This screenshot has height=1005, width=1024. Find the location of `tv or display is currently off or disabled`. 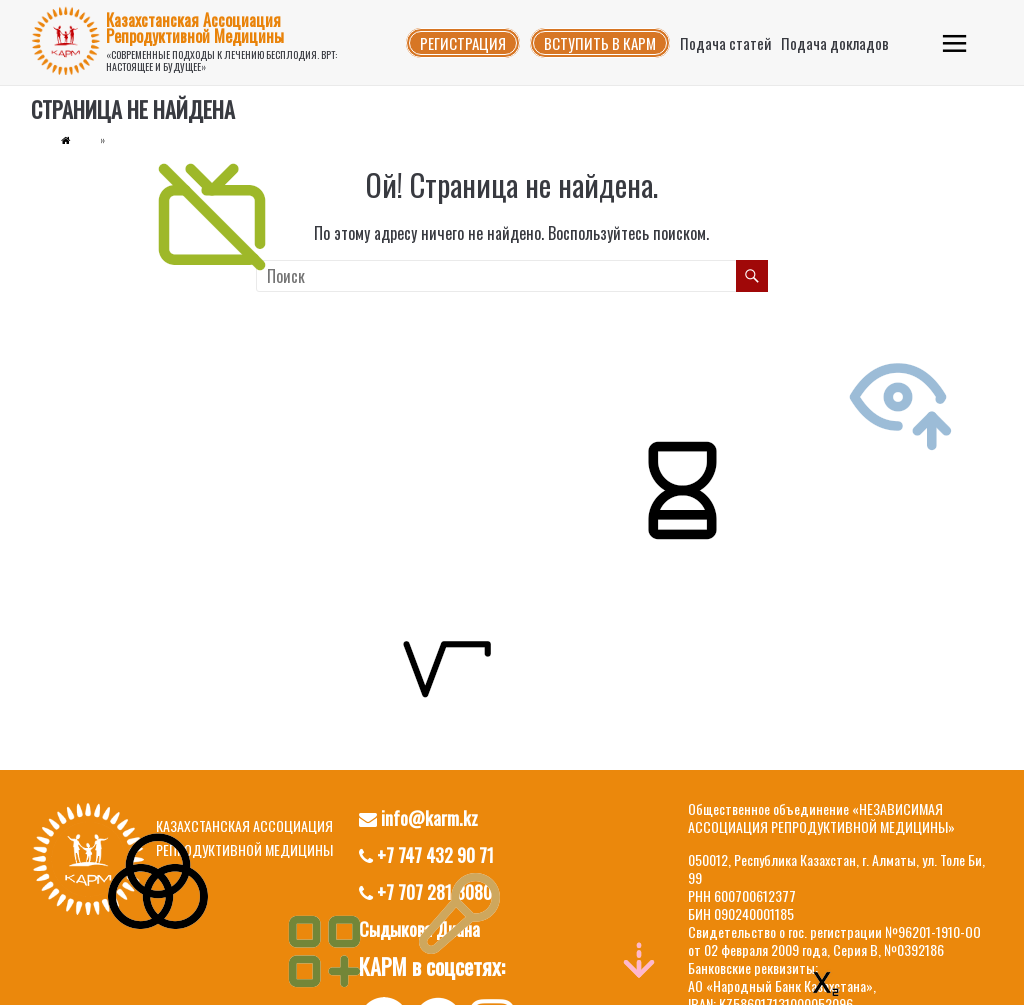

tv or display is currently off or disabled is located at coordinates (212, 217).